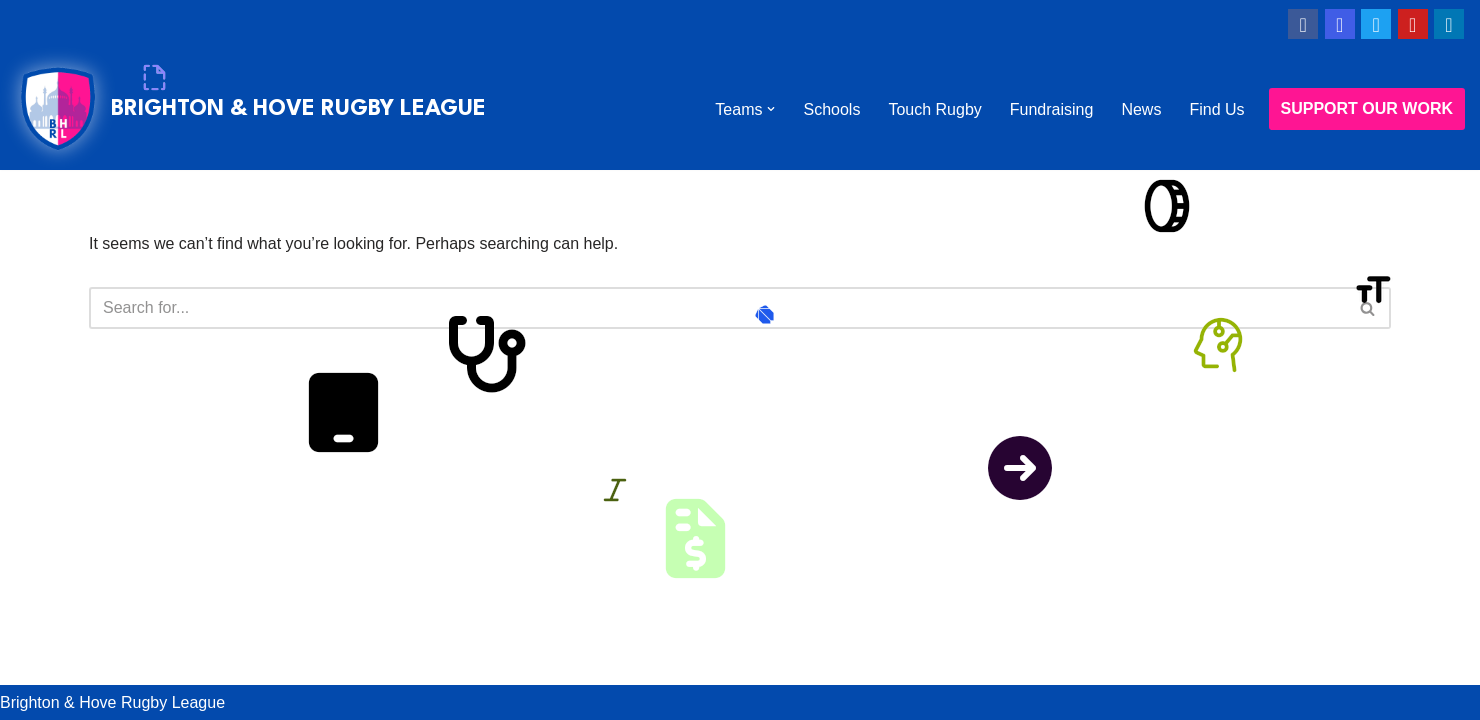 Image resolution: width=1480 pixels, height=720 pixels. Describe the element at coordinates (1219, 345) in the screenshot. I see `access AI or machine learning features` at that location.